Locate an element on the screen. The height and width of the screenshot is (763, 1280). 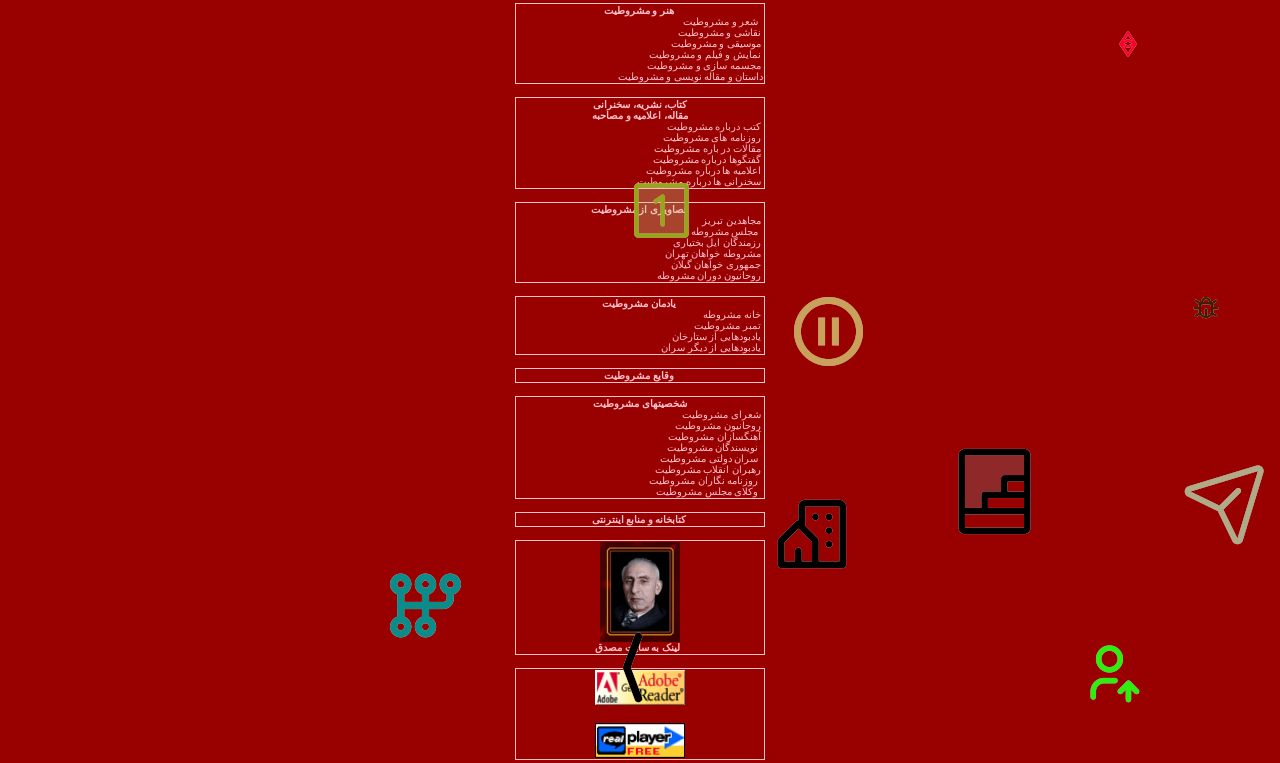
pause media playback is located at coordinates (828, 331).